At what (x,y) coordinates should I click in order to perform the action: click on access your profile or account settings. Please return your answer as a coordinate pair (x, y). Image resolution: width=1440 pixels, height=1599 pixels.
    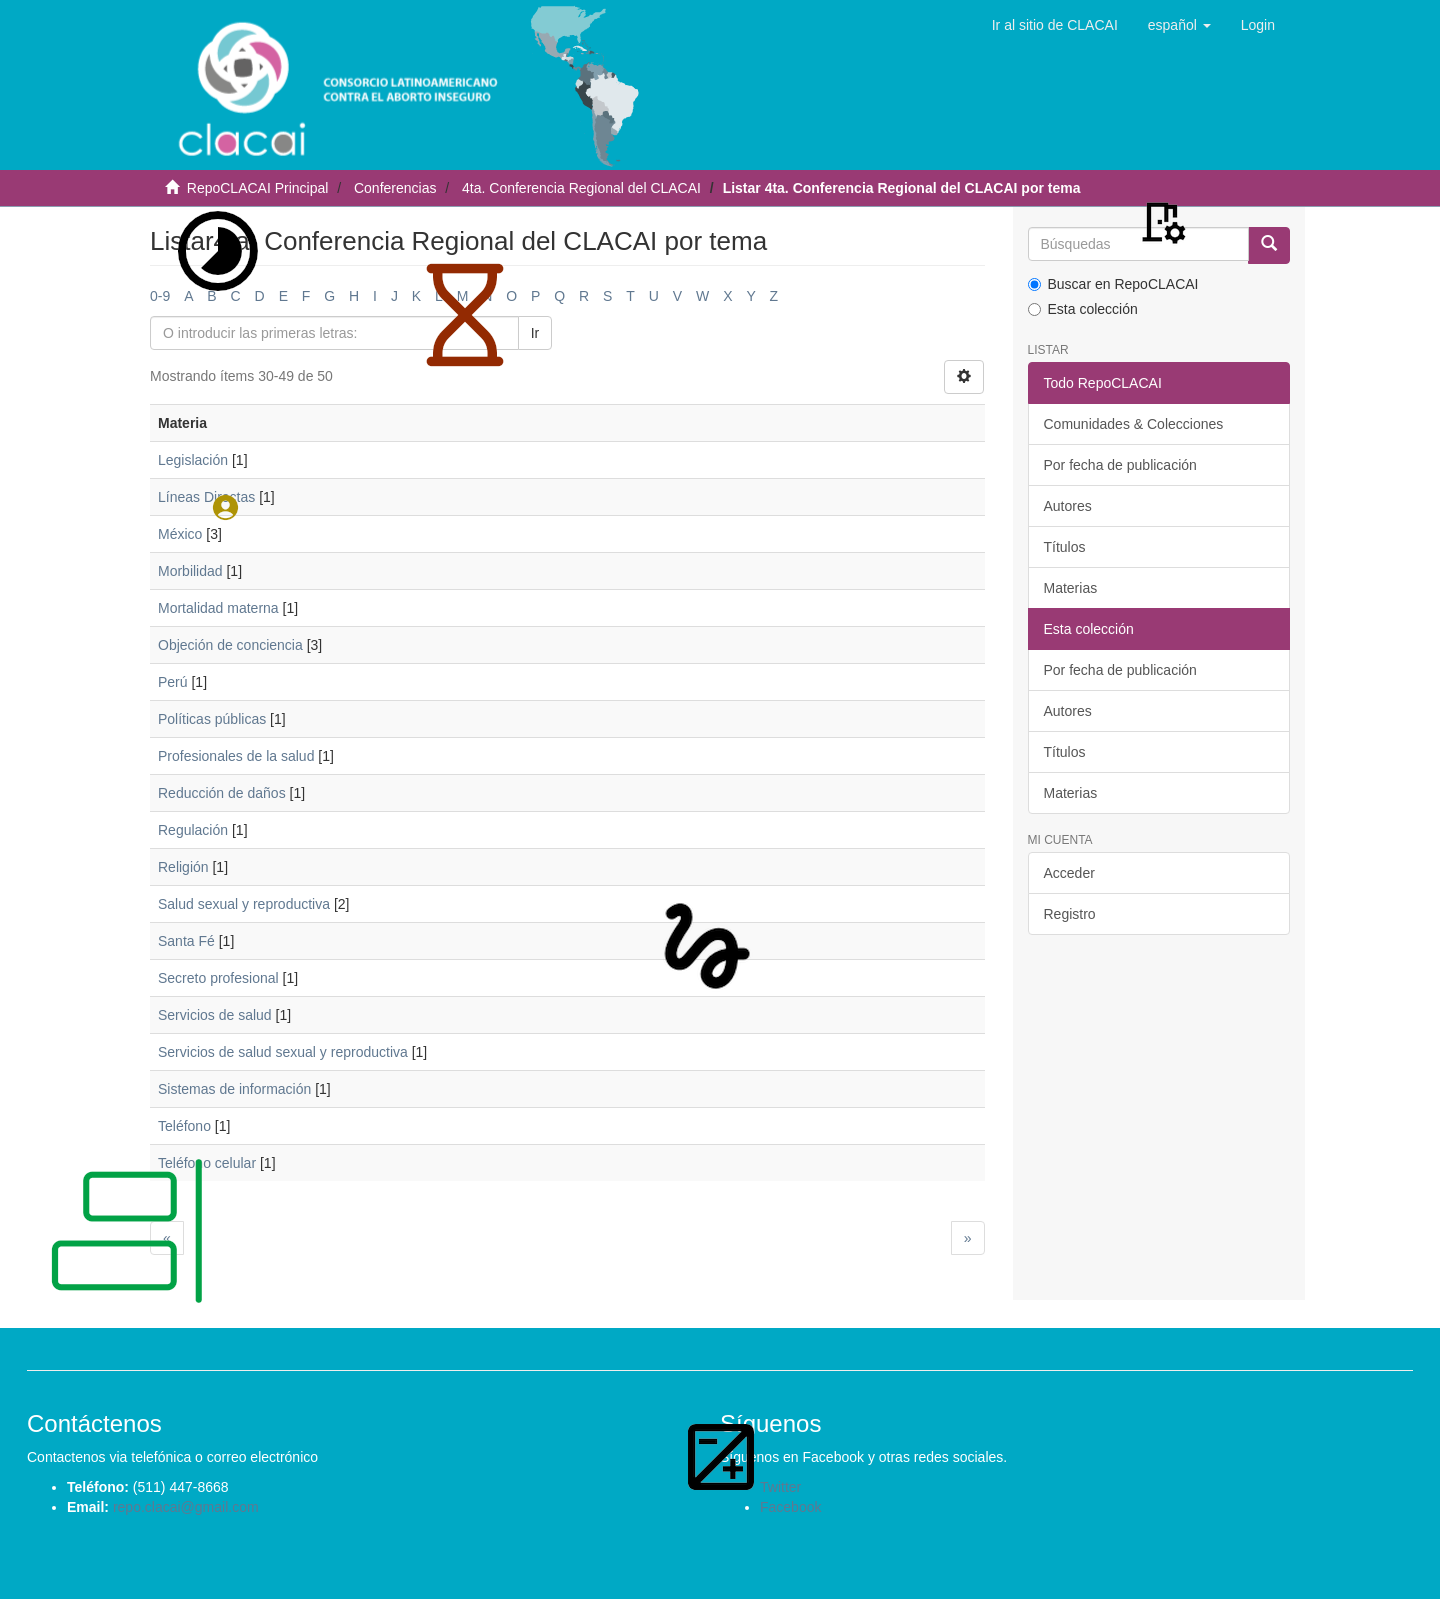
    Looking at the image, I should click on (225, 507).